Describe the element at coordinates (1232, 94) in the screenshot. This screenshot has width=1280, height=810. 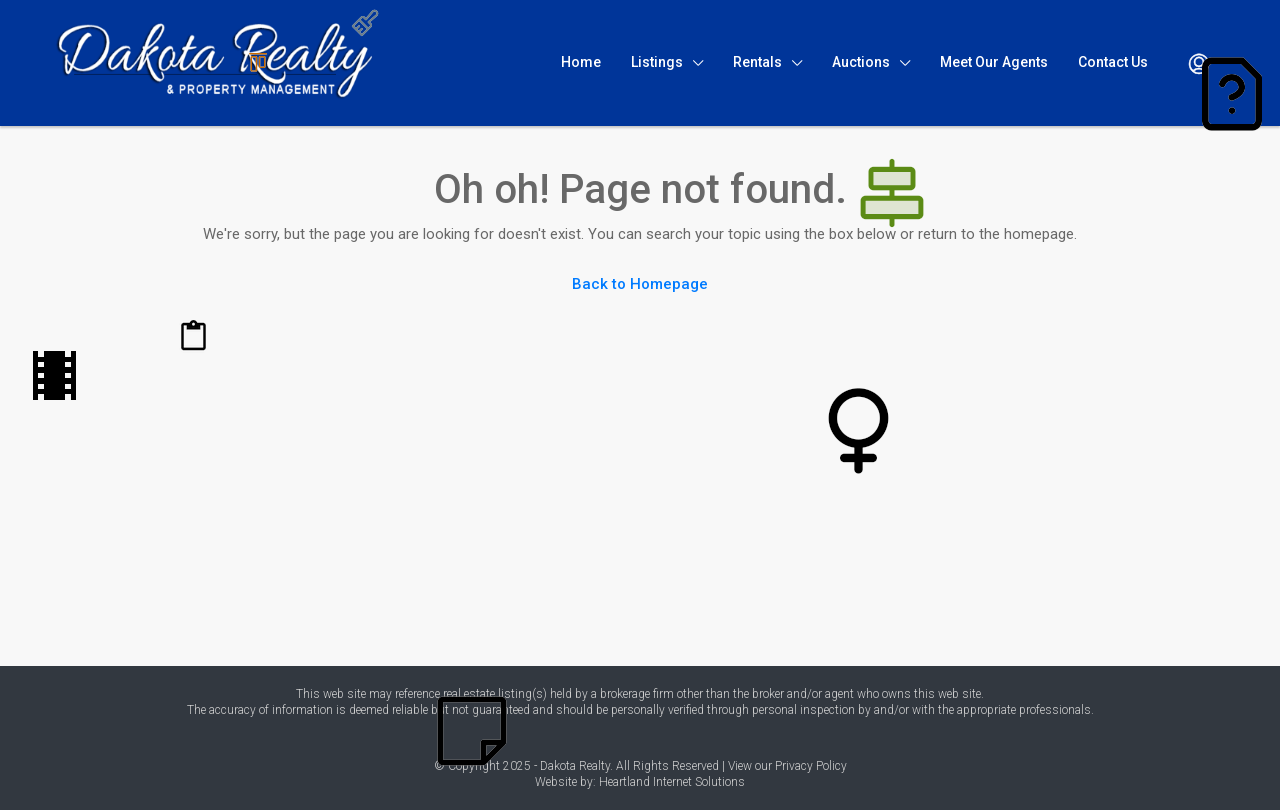
I see `unknown or unrecognized file type` at that location.